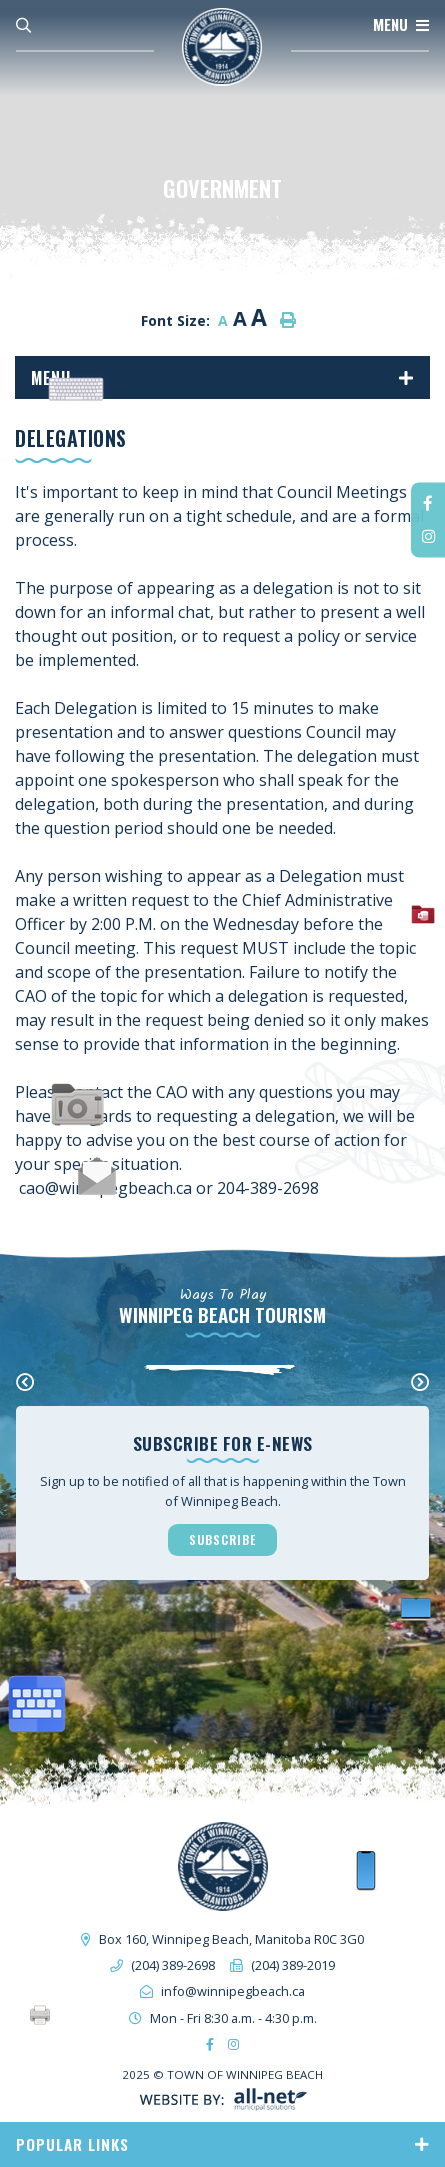 Image resolution: width=445 pixels, height=2167 pixels. What do you see at coordinates (37, 1704) in the screenshot?
I see `configure keyboard and input settings` at bounding box center [37, 1704].